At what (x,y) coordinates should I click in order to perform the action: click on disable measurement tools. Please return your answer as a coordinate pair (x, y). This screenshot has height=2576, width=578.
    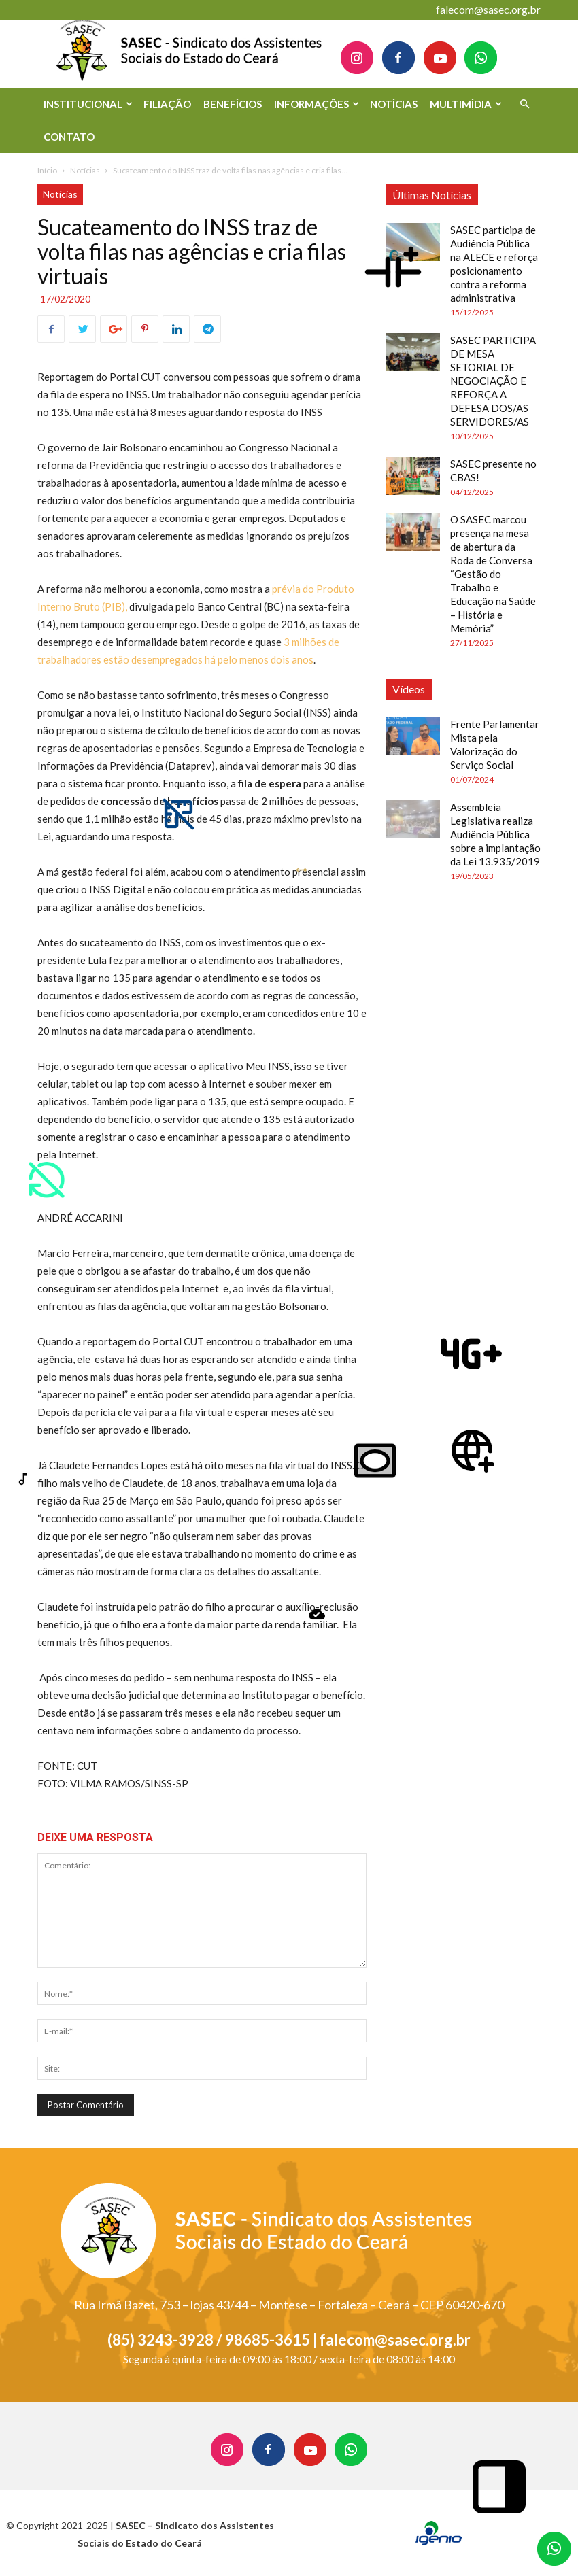
    Looking at the image, I should click on (178, 814).